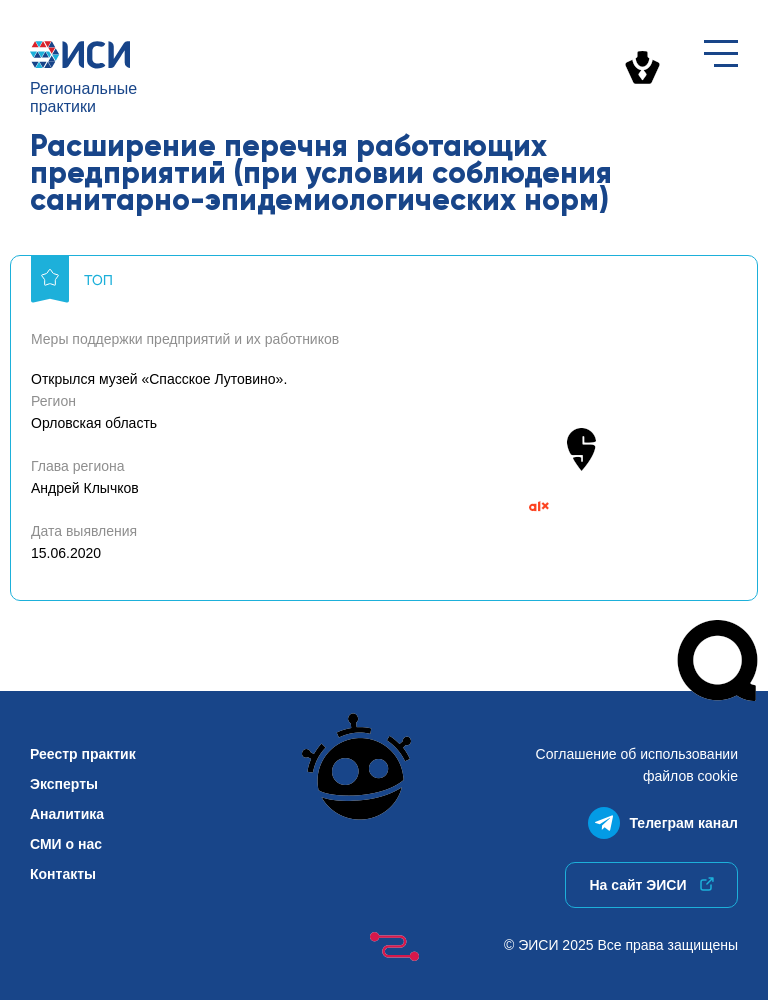  What do you see at coordinates (581, 449) in the screenshot?
I see `open the Swiggy food delivery app` at bounding box center [581, 449].